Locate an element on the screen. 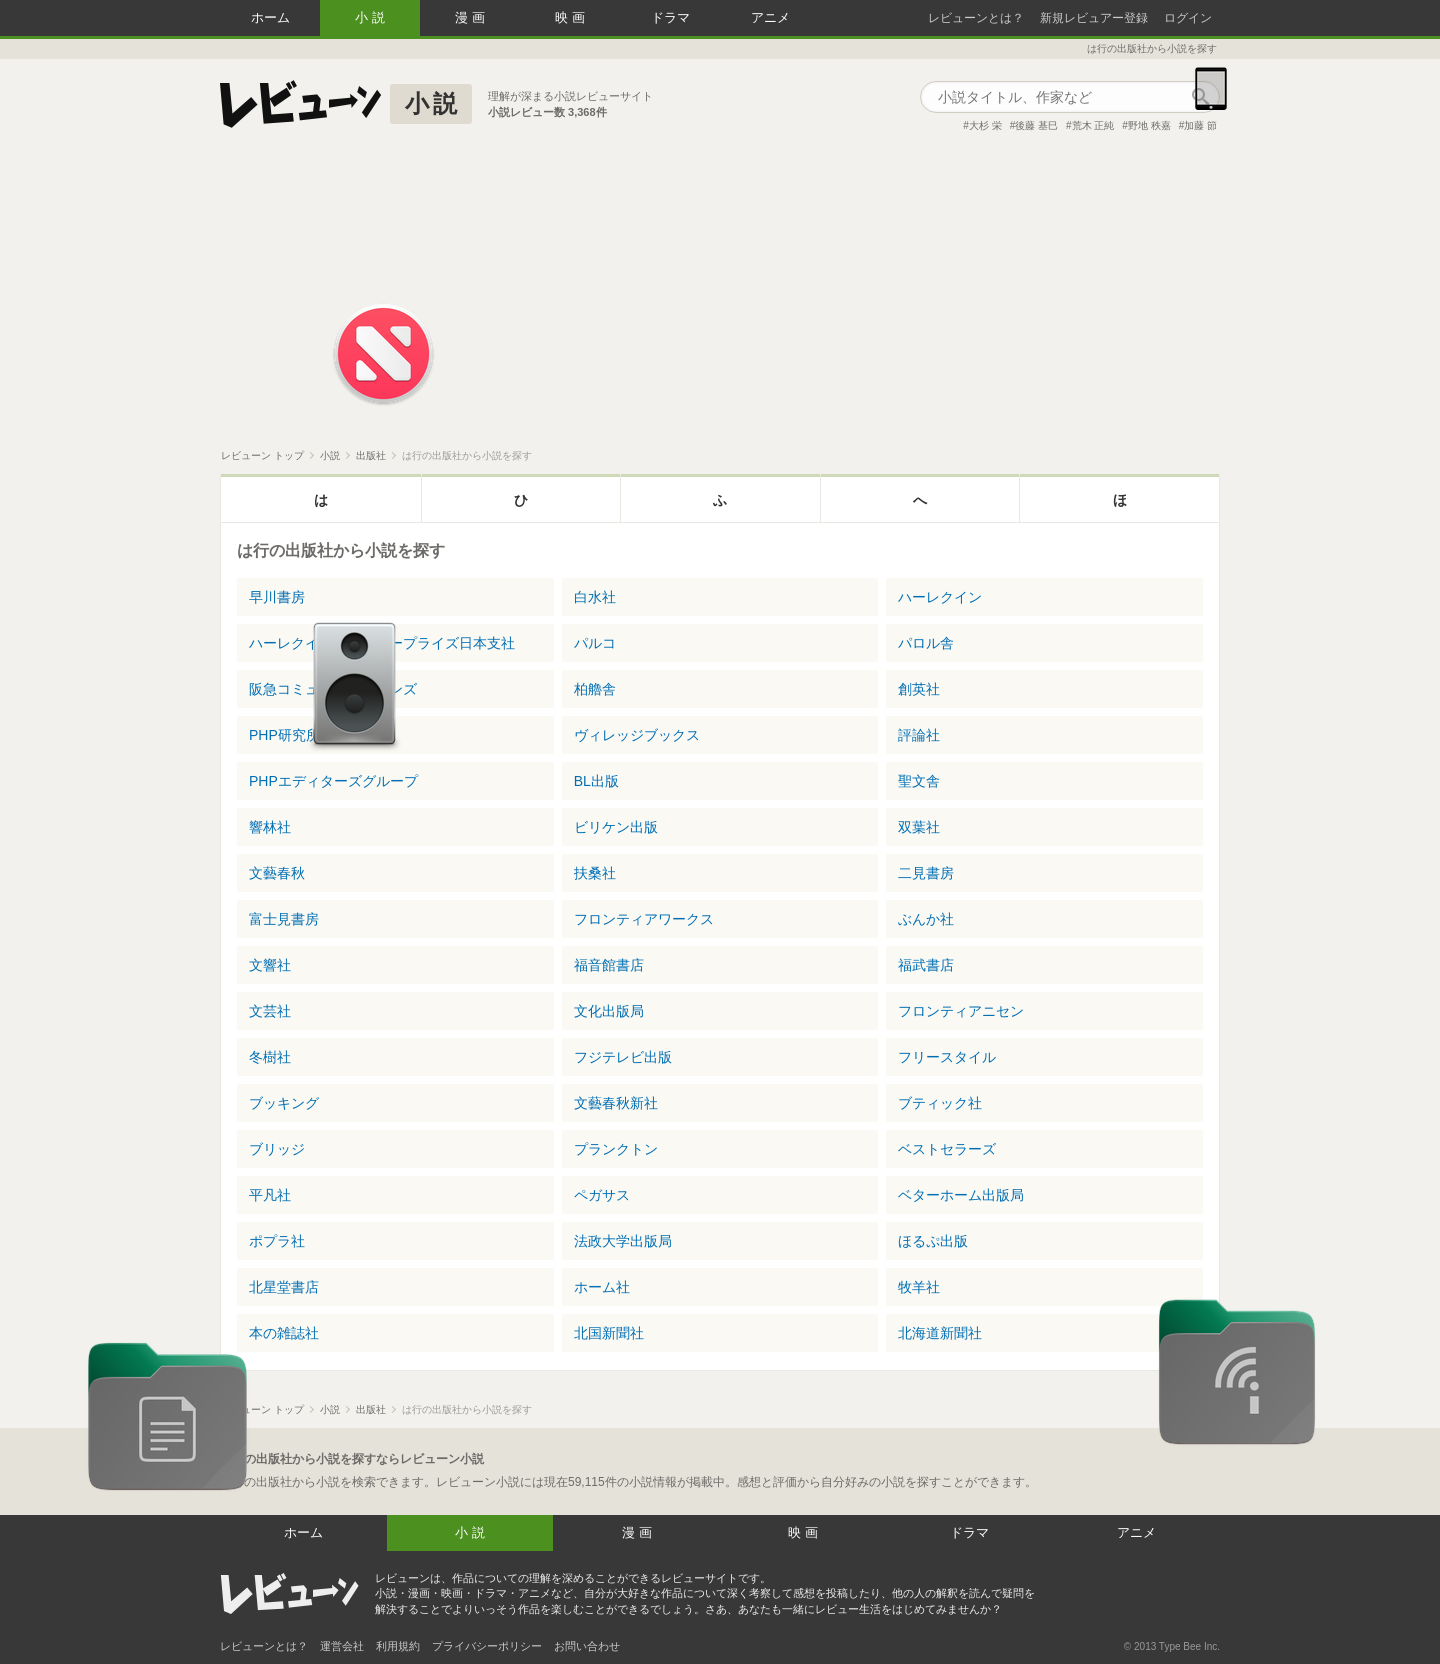 This screenshot has height=1664, width=1440. access sound or audio settings is located at coordinates (354, 683).